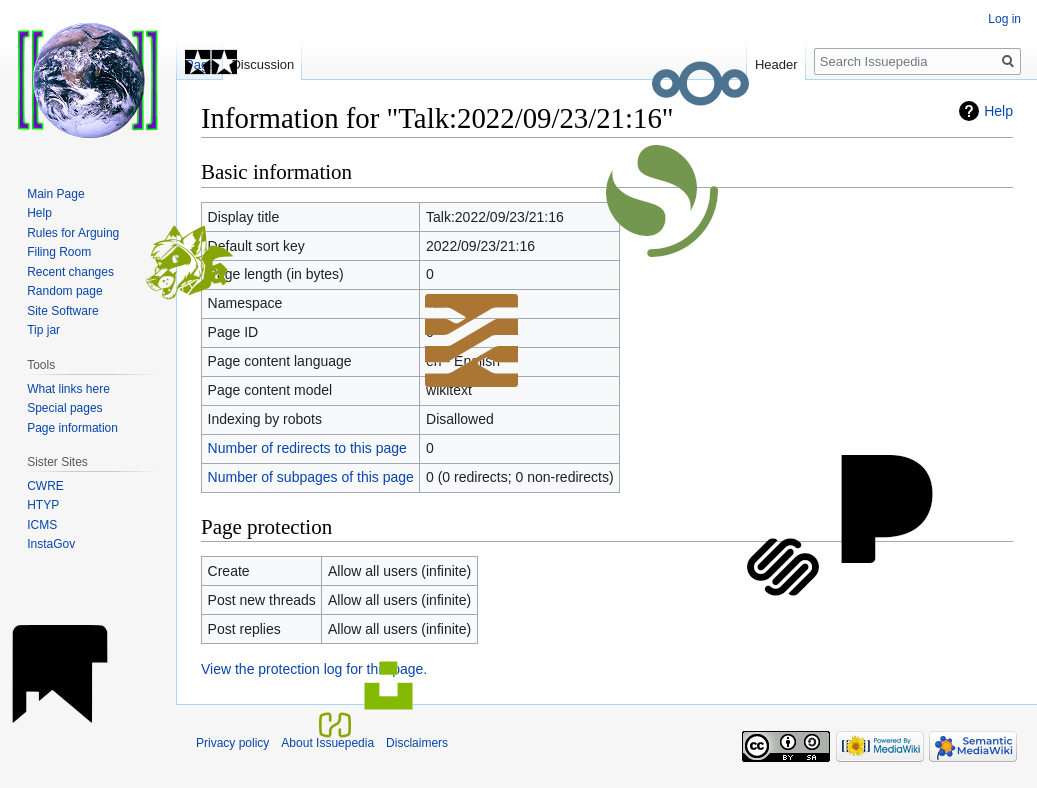 The height and width of the screenshot is (788, 1037). I want to click on opensearch branding or product logo, so click(662, 201).